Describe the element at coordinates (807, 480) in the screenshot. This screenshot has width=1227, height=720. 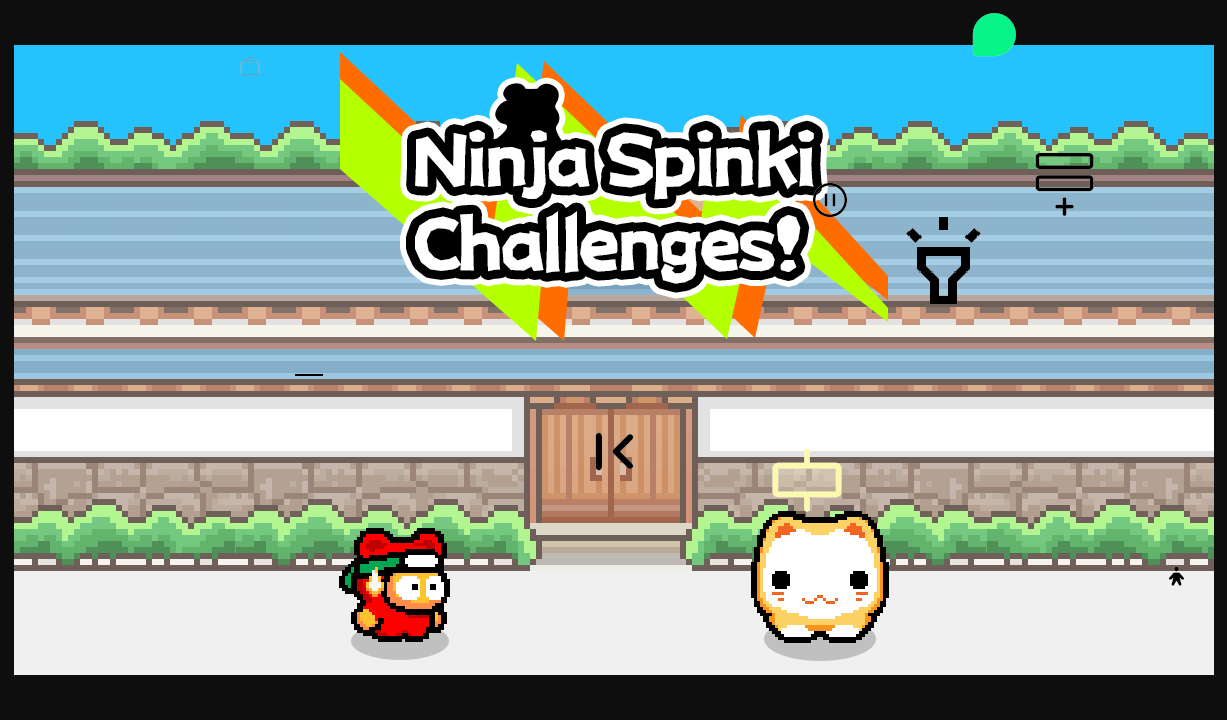
I see `center align object horizontally` at that location.